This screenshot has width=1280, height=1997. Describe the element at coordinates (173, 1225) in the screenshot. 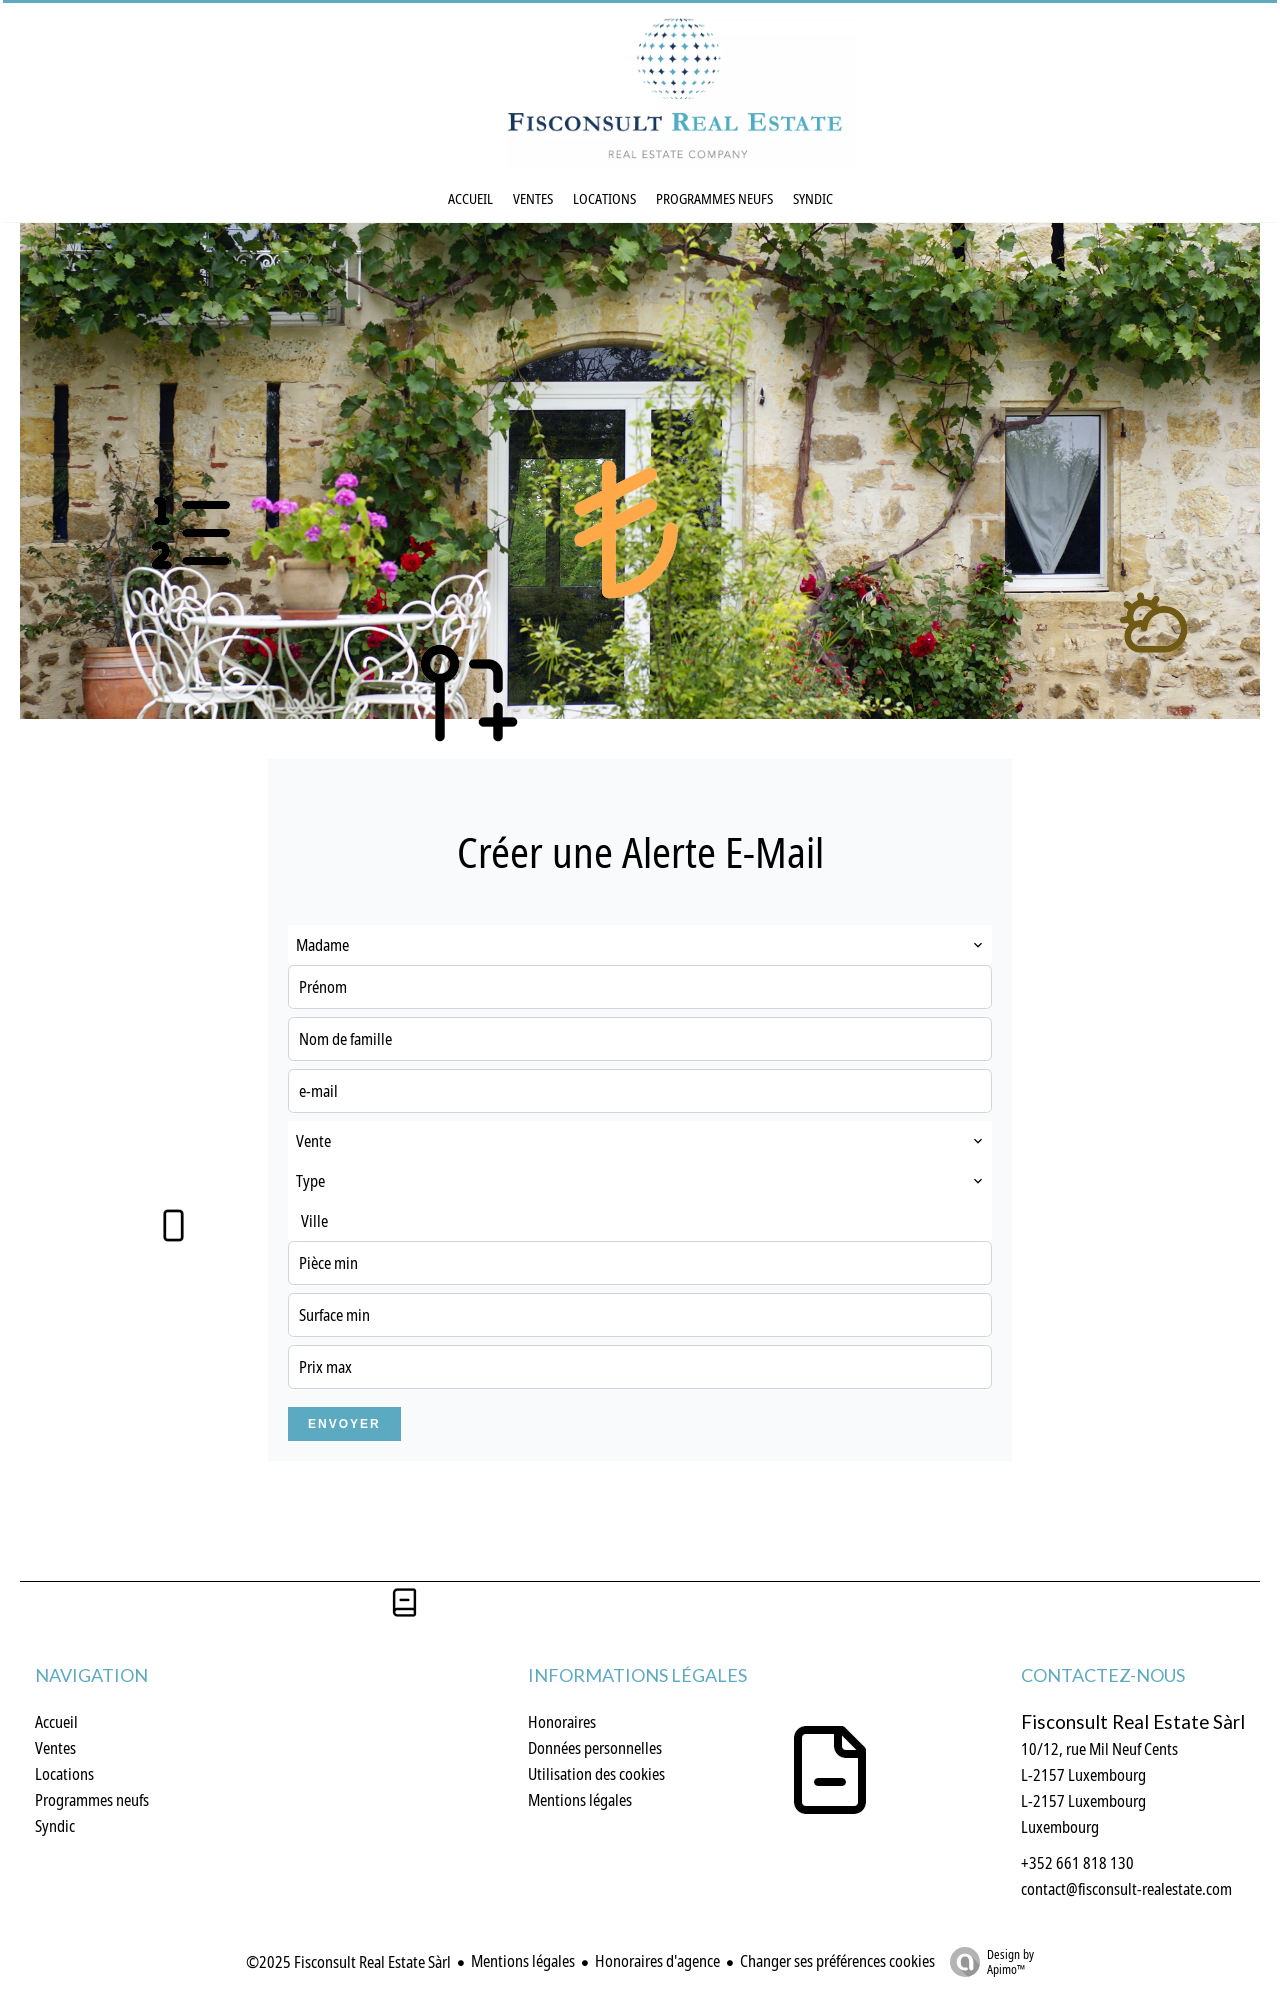

I see `represents a mobile device or smartphone` at that location.